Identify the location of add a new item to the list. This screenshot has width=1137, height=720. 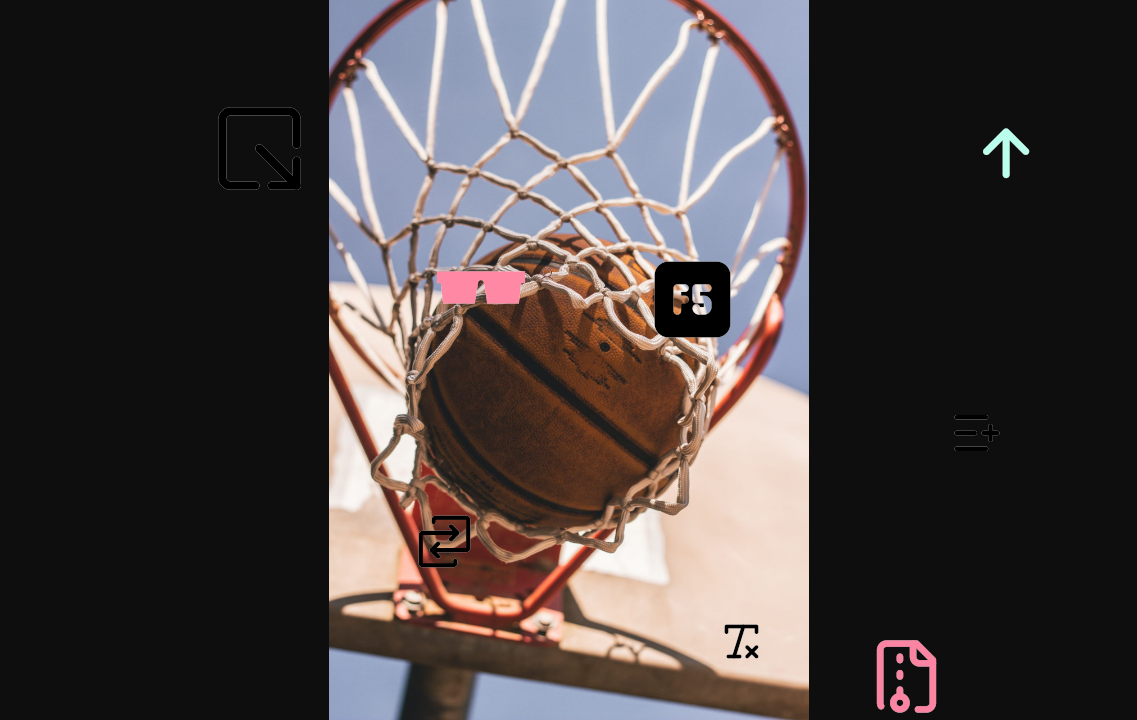
(977, 433).